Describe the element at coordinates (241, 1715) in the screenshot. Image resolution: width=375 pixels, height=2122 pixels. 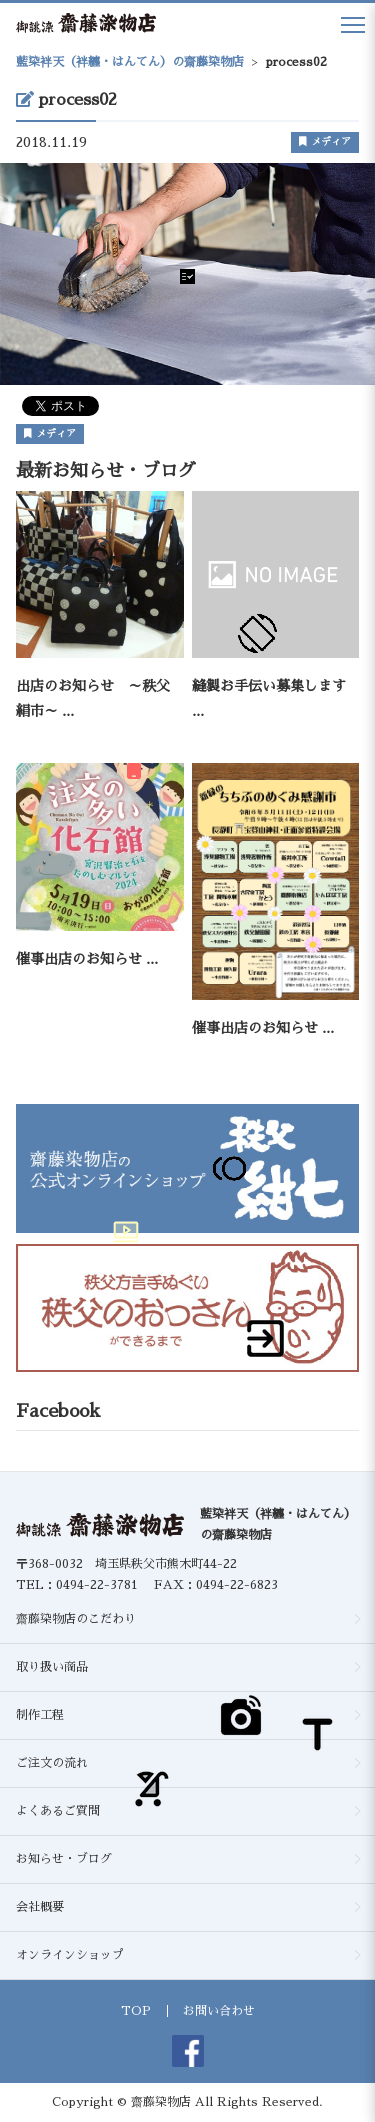
I see `connect to a wireless or remote camera` at that location.